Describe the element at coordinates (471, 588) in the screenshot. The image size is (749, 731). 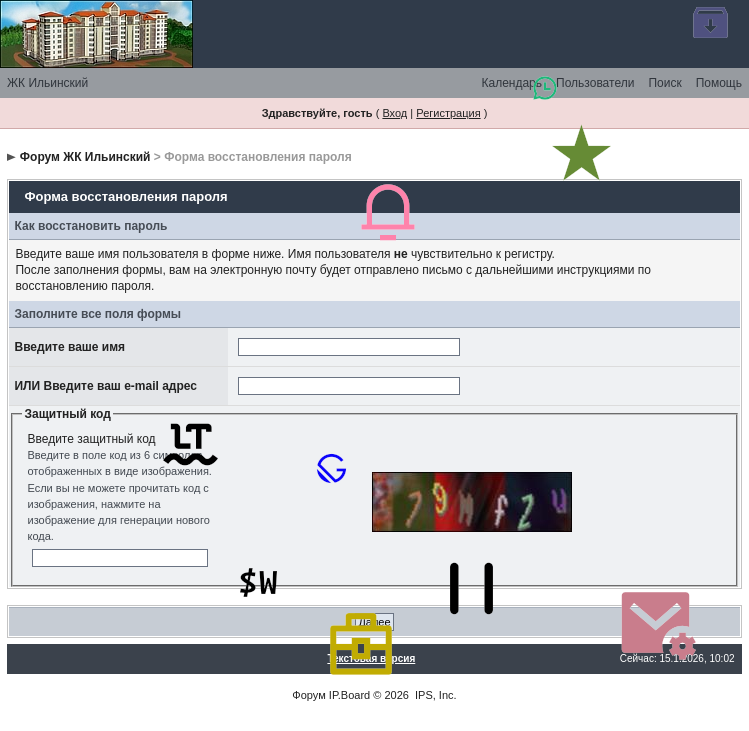
I see `pause media playback` at that location.